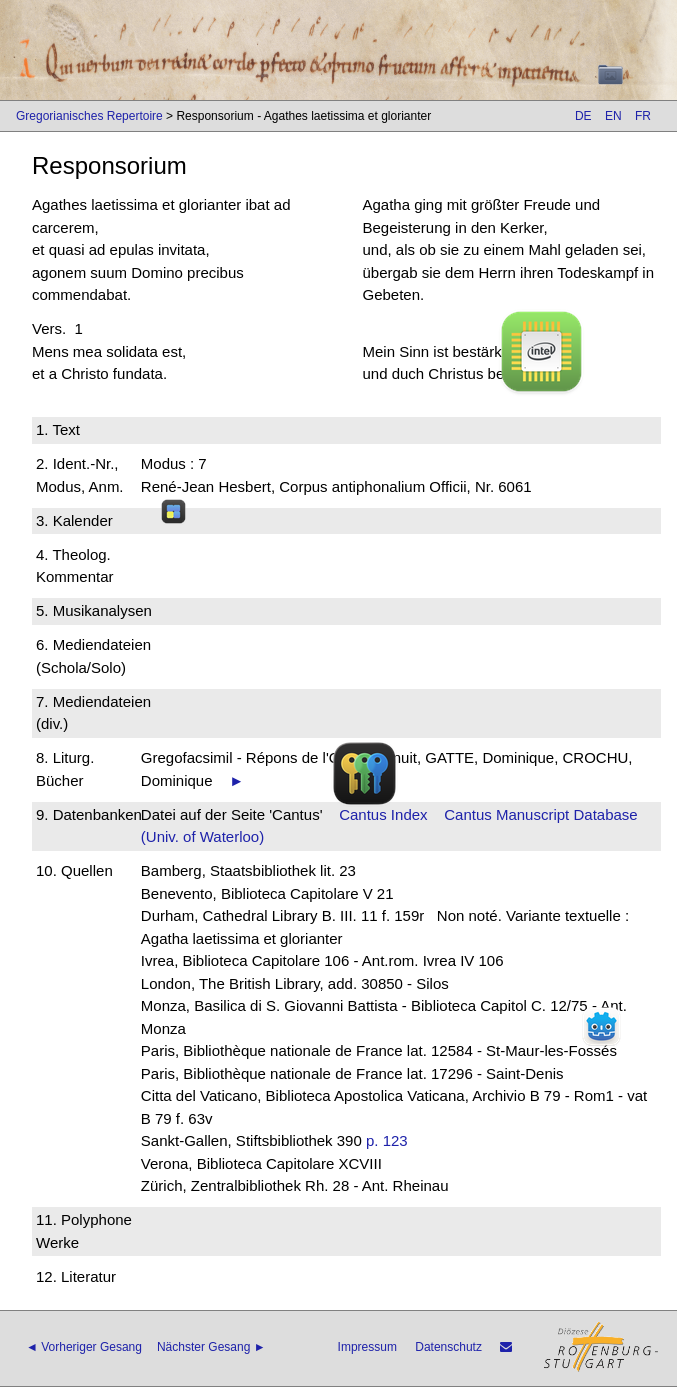  What do you see at coordinates (610, 74) in the screenshot?
I see `open your images folder` at bounding box center [610, 74].